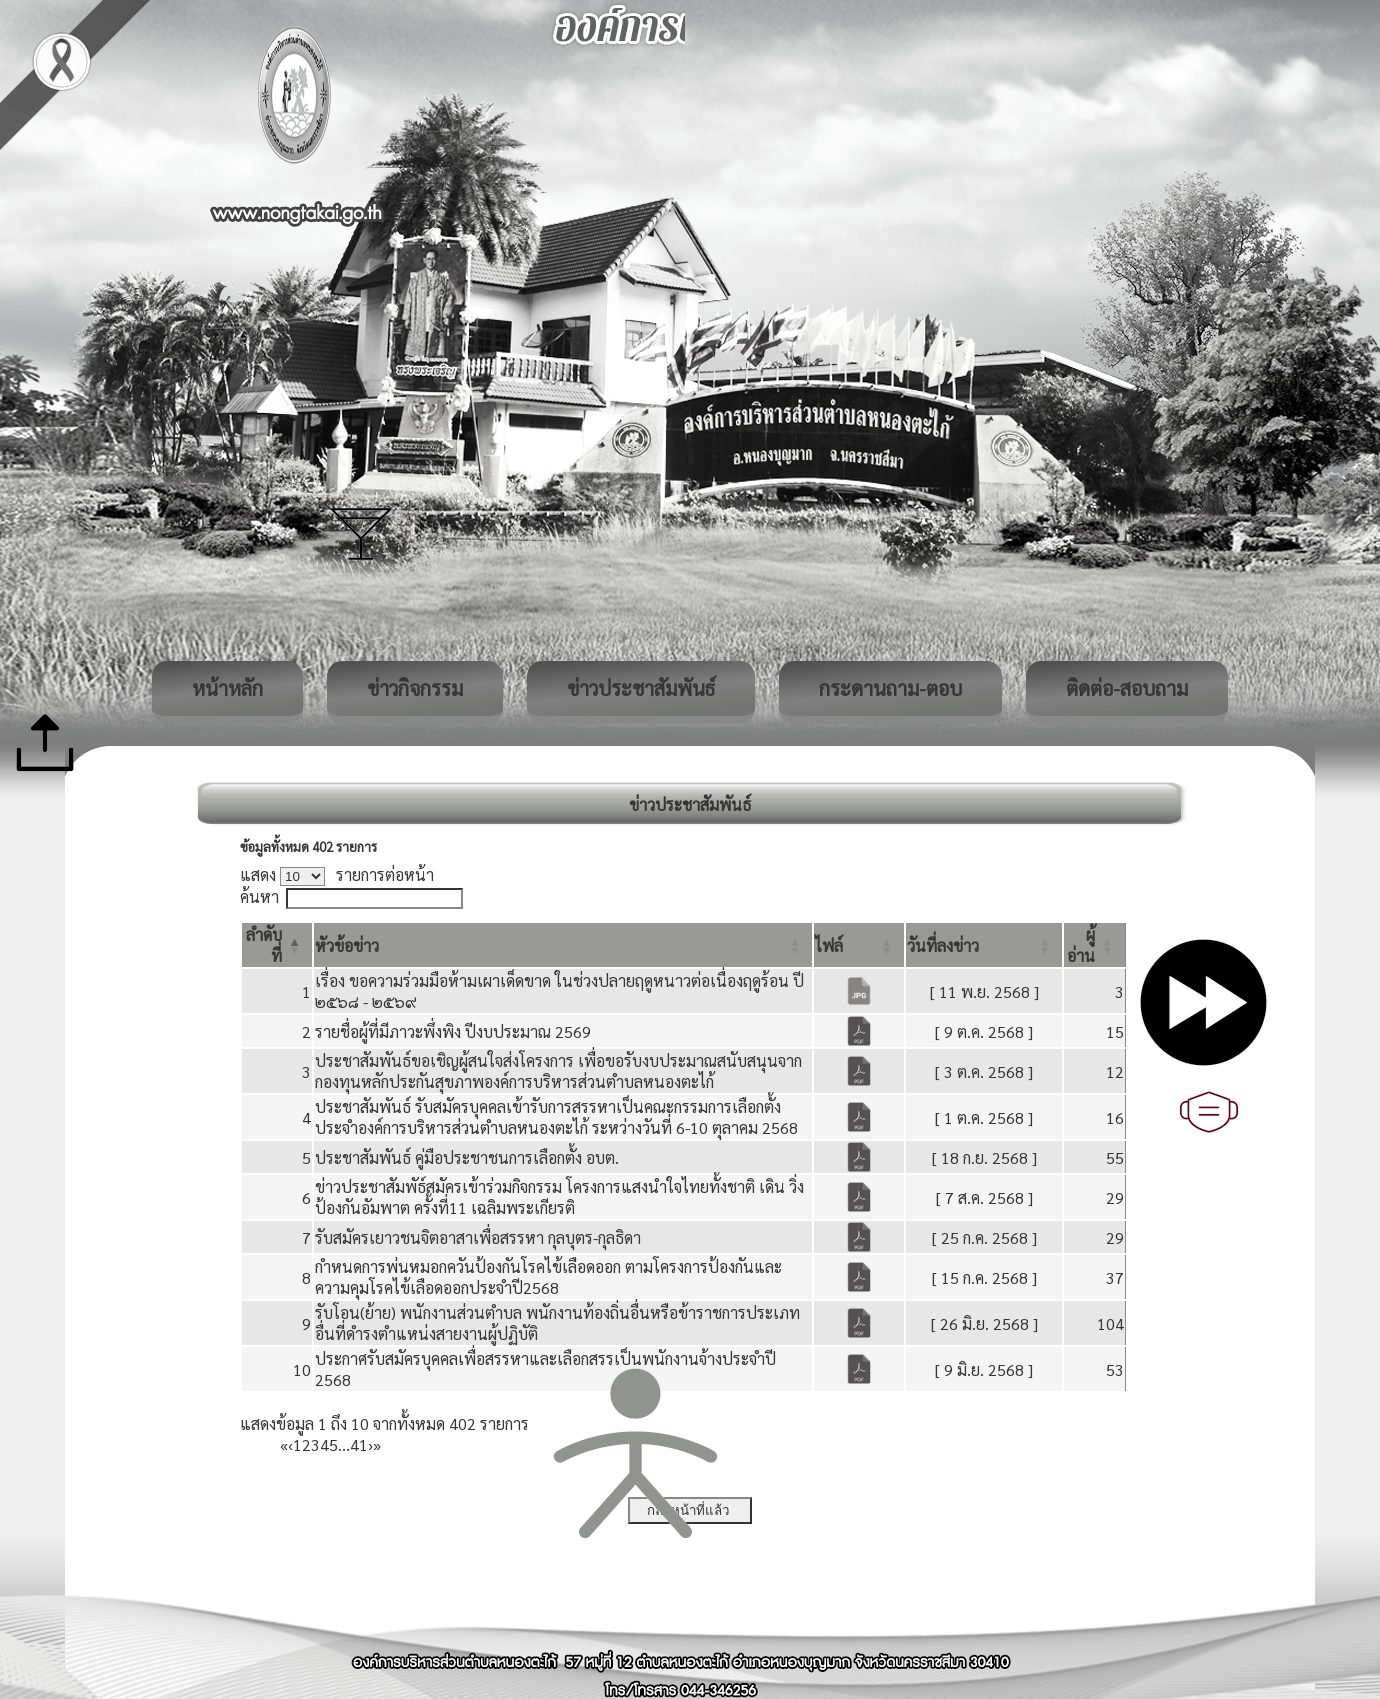  Describe the element at coordinates (361, 534) in the screenshot. I see `browse cocktail or drink recipes` at that location.